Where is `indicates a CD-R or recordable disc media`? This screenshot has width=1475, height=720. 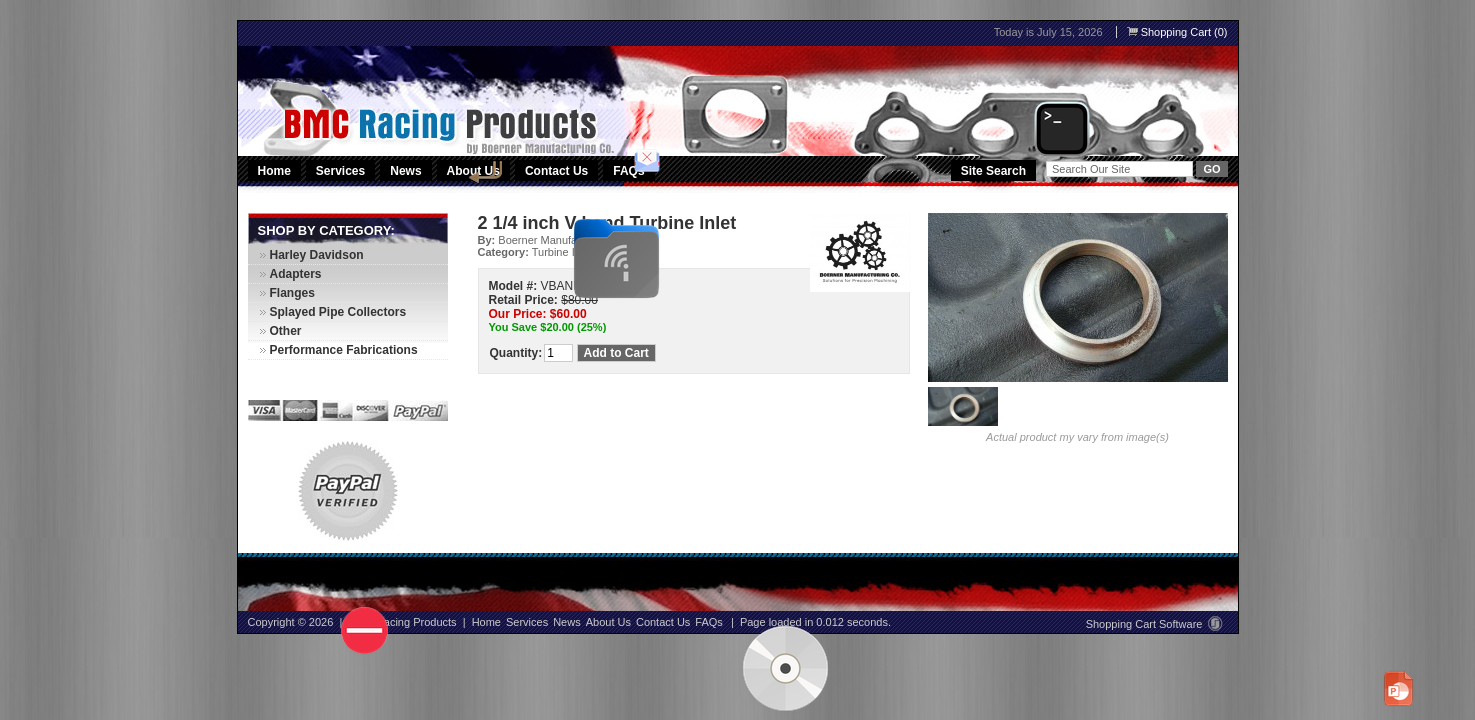 indicates a CD-R or recordable disc media is located at coordinates (785, 668).